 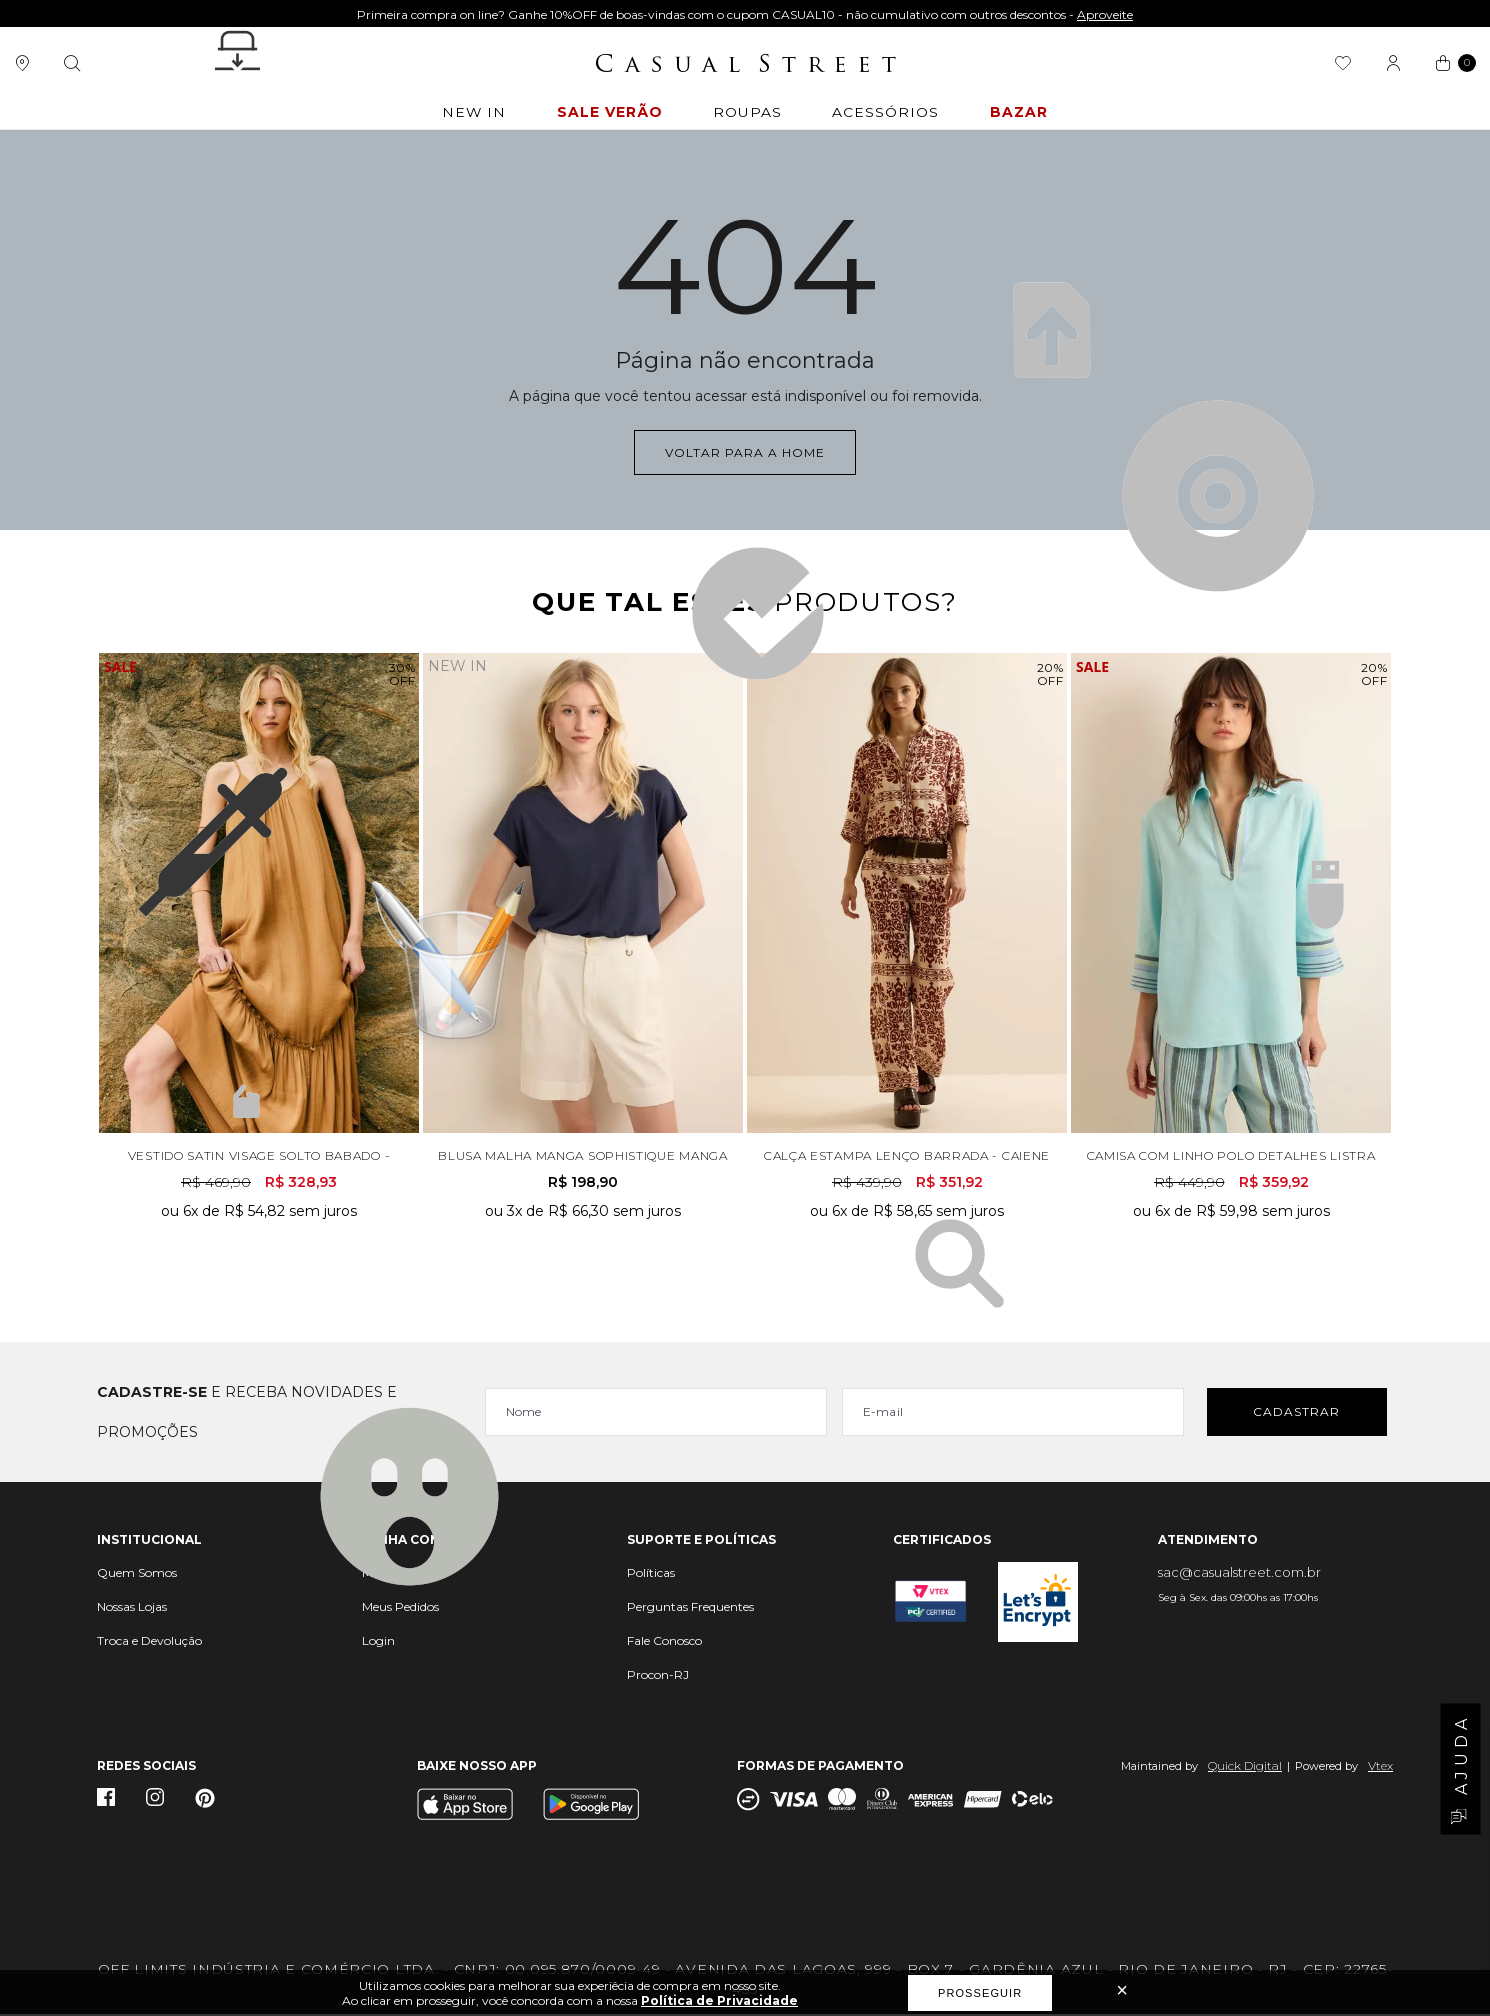 I want to click on open color picker tool, so click(x=212, y=843).